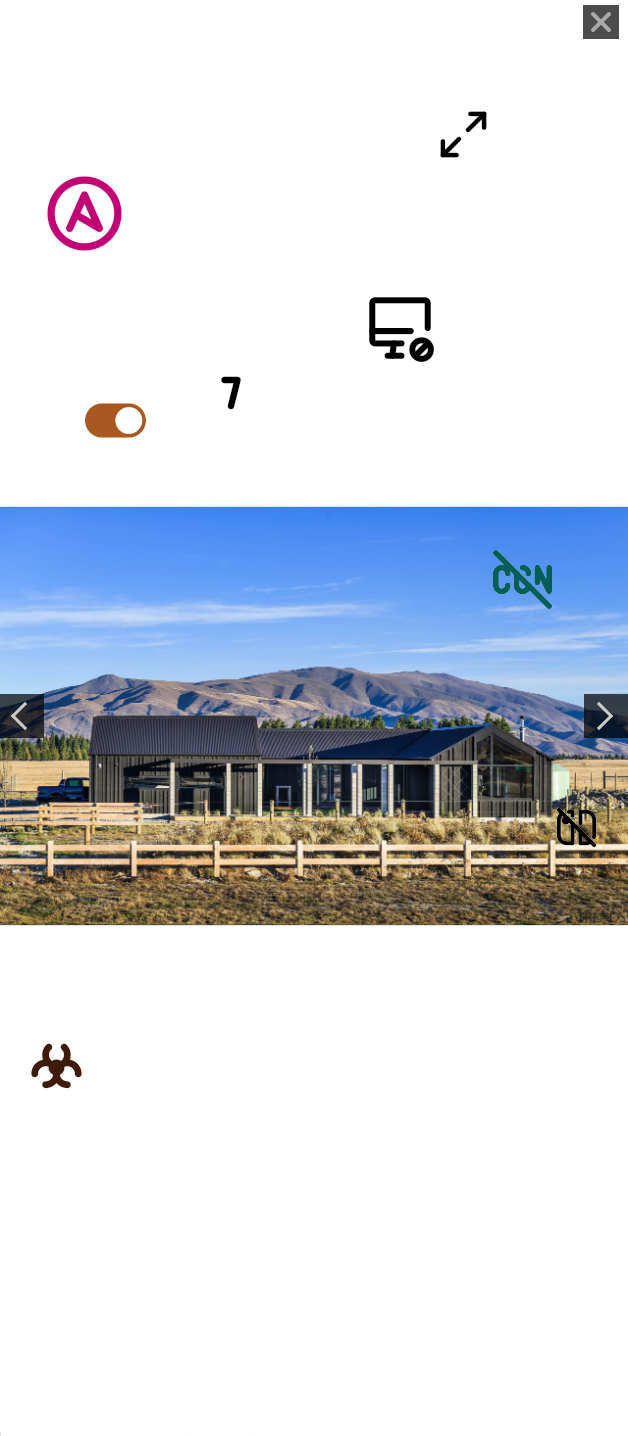  I want to click on nintendo switch controller disconnected, so click(576, 827).